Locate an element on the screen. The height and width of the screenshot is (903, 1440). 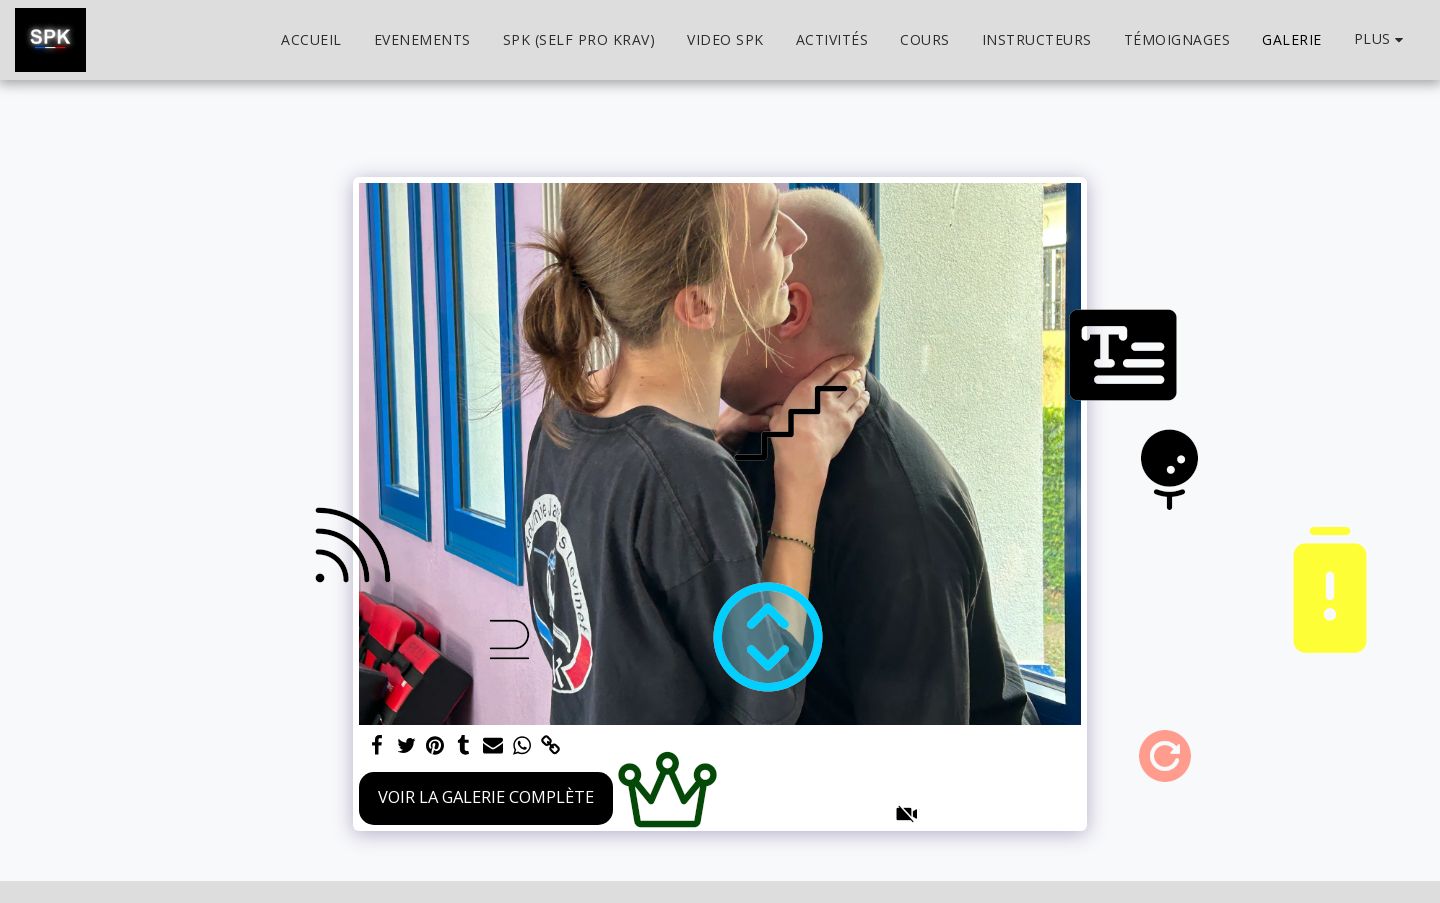
indicates a superset relationship in mathematical notation is located at coordinates (508, 640).